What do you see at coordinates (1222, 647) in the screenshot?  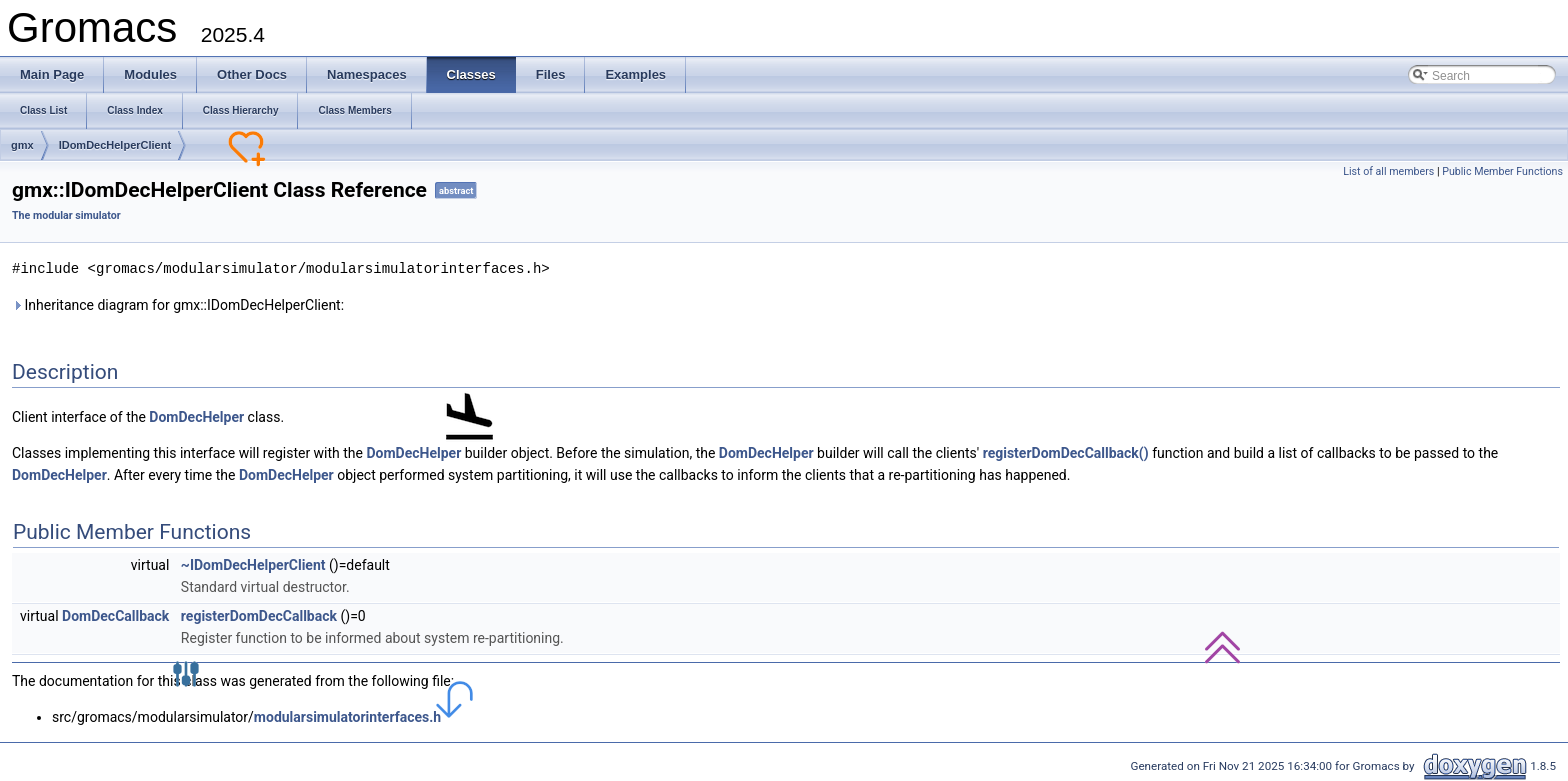 I see `scroll to top of page` at bounding box center [1222, 647].